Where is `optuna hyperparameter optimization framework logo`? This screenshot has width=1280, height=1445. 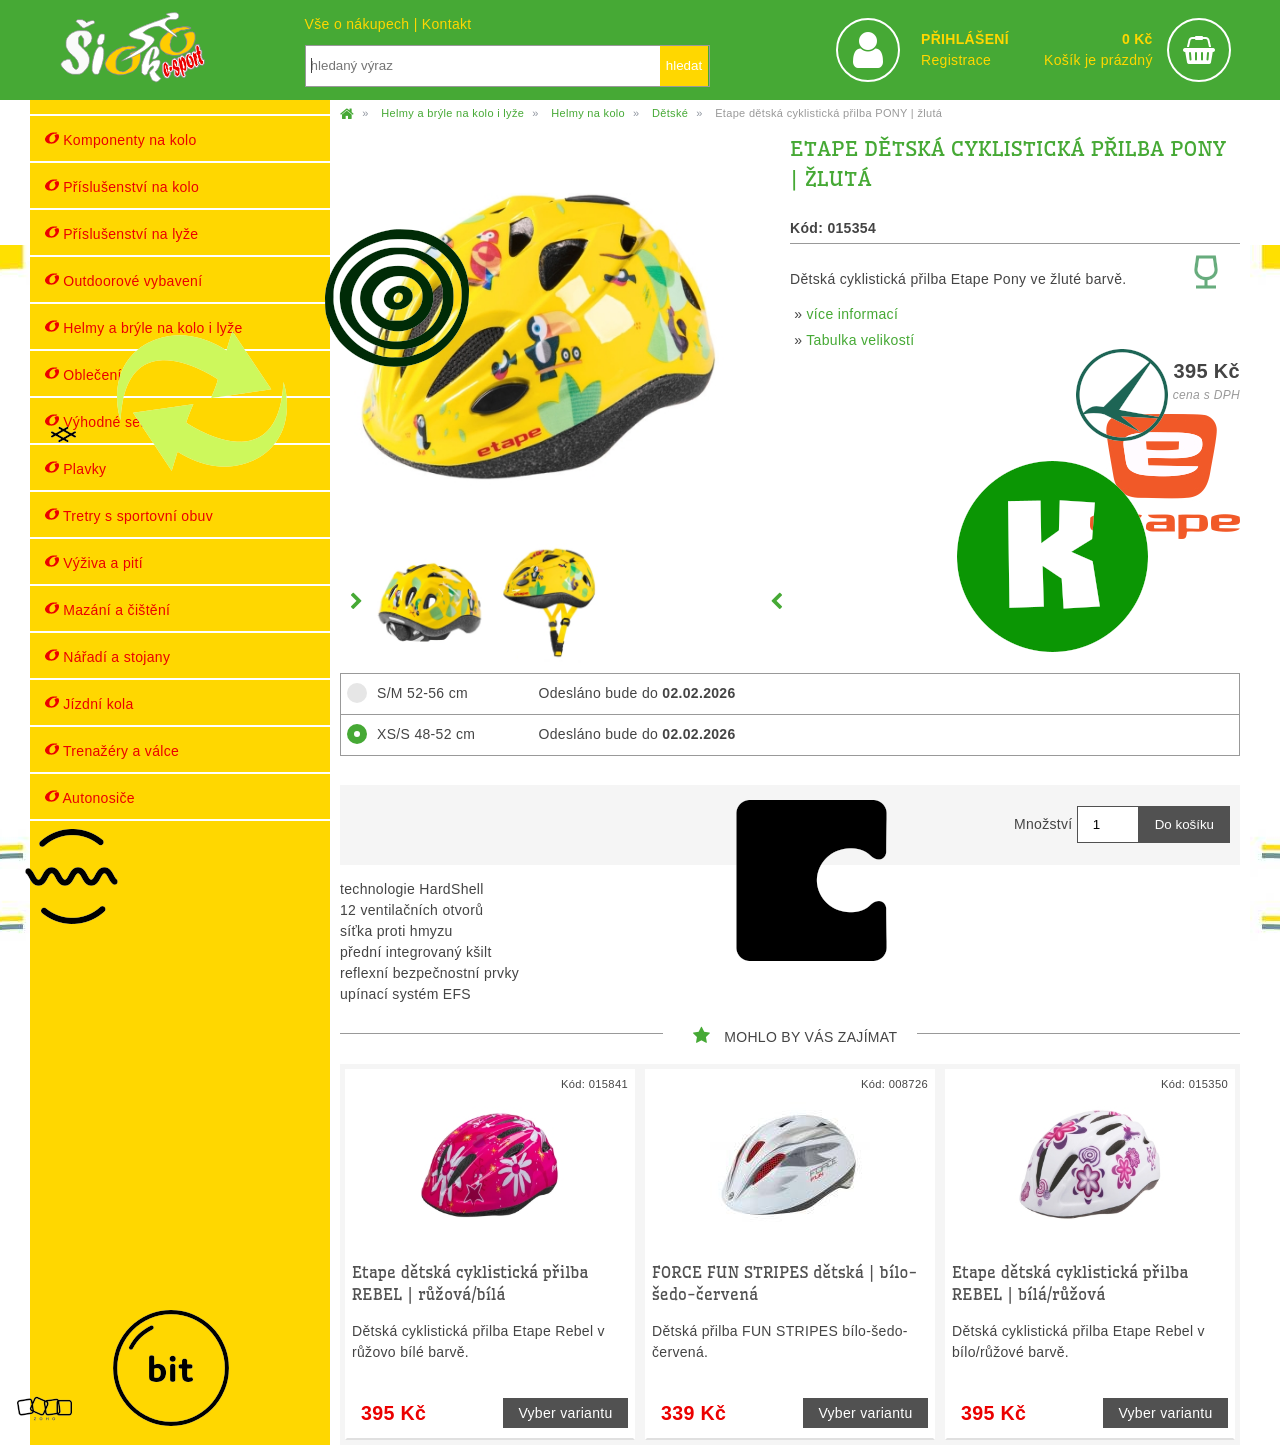 optuna hyperparameter optimization framework logo is located at coordinates (397, 298).